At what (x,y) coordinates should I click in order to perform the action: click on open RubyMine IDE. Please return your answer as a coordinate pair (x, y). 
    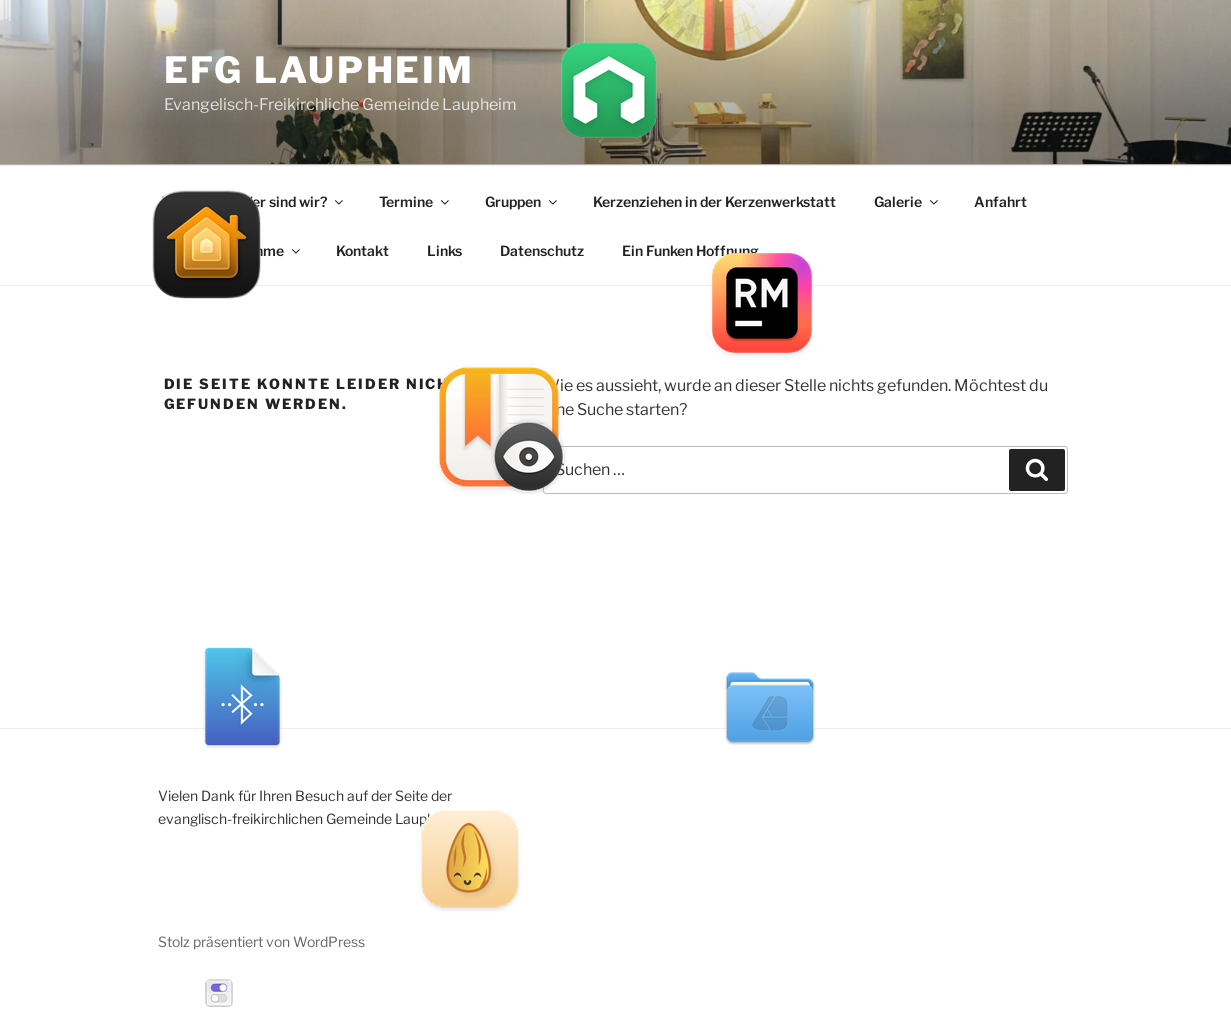
    Looking at the image, I should click on (762, 303).